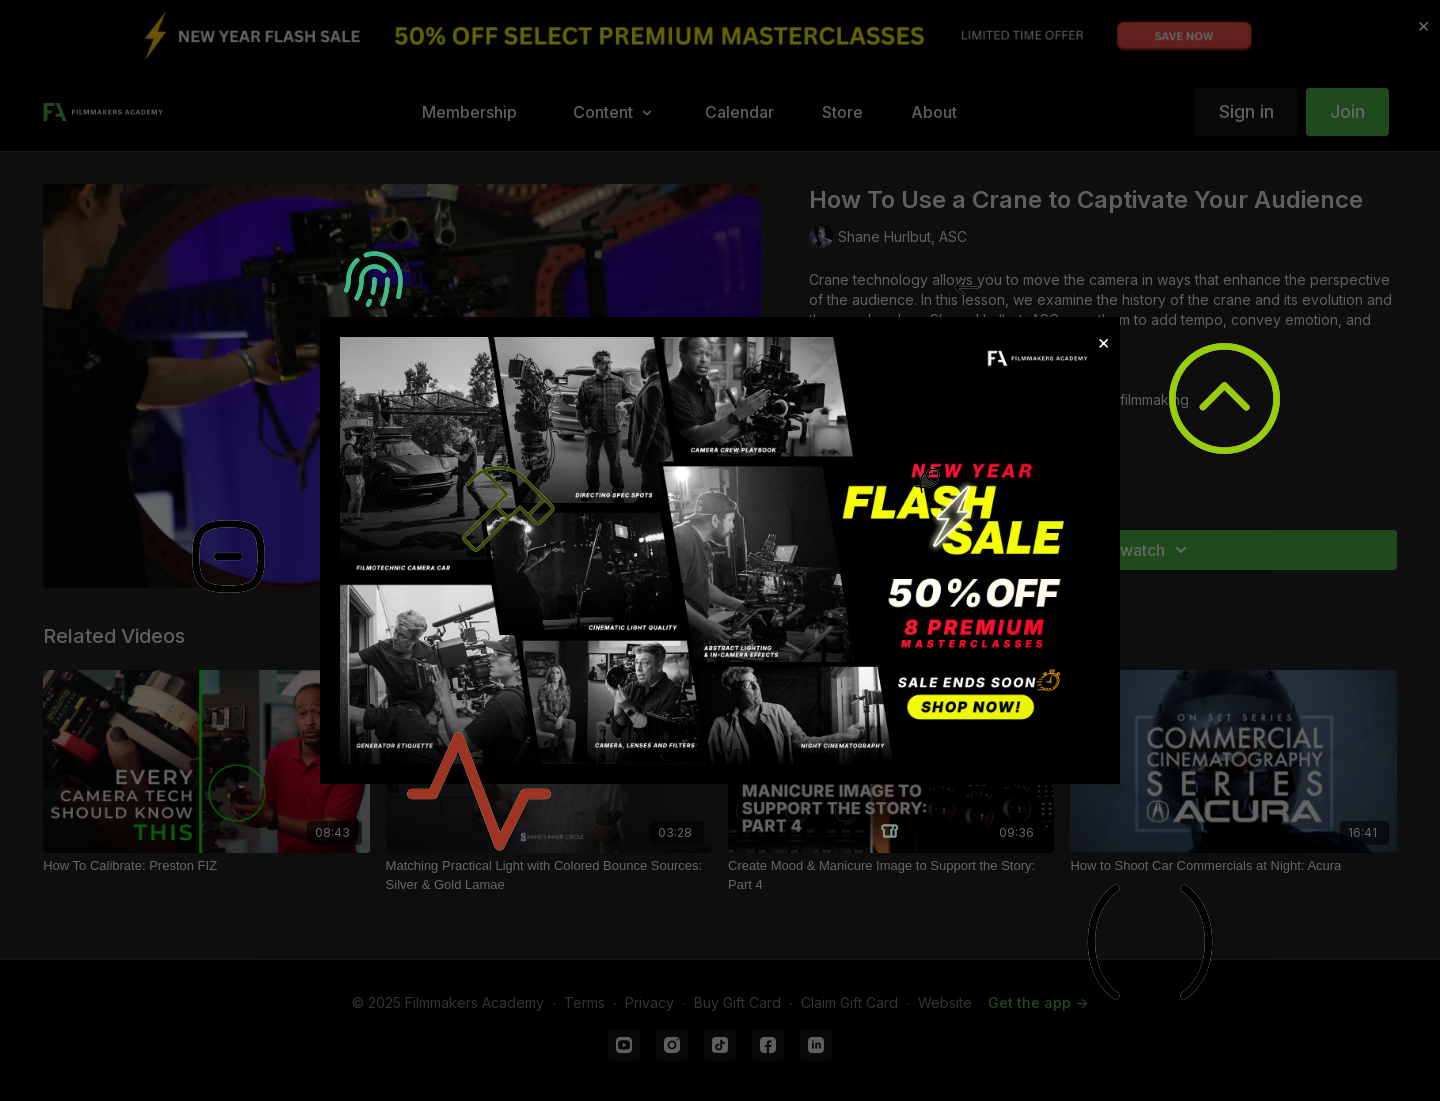 Image resolution: width=1440 pixels, height=1101 pixels. Describe the element at coordinates (966, 287) in the screenshot. I see `navigate back to previous screen` at that location.